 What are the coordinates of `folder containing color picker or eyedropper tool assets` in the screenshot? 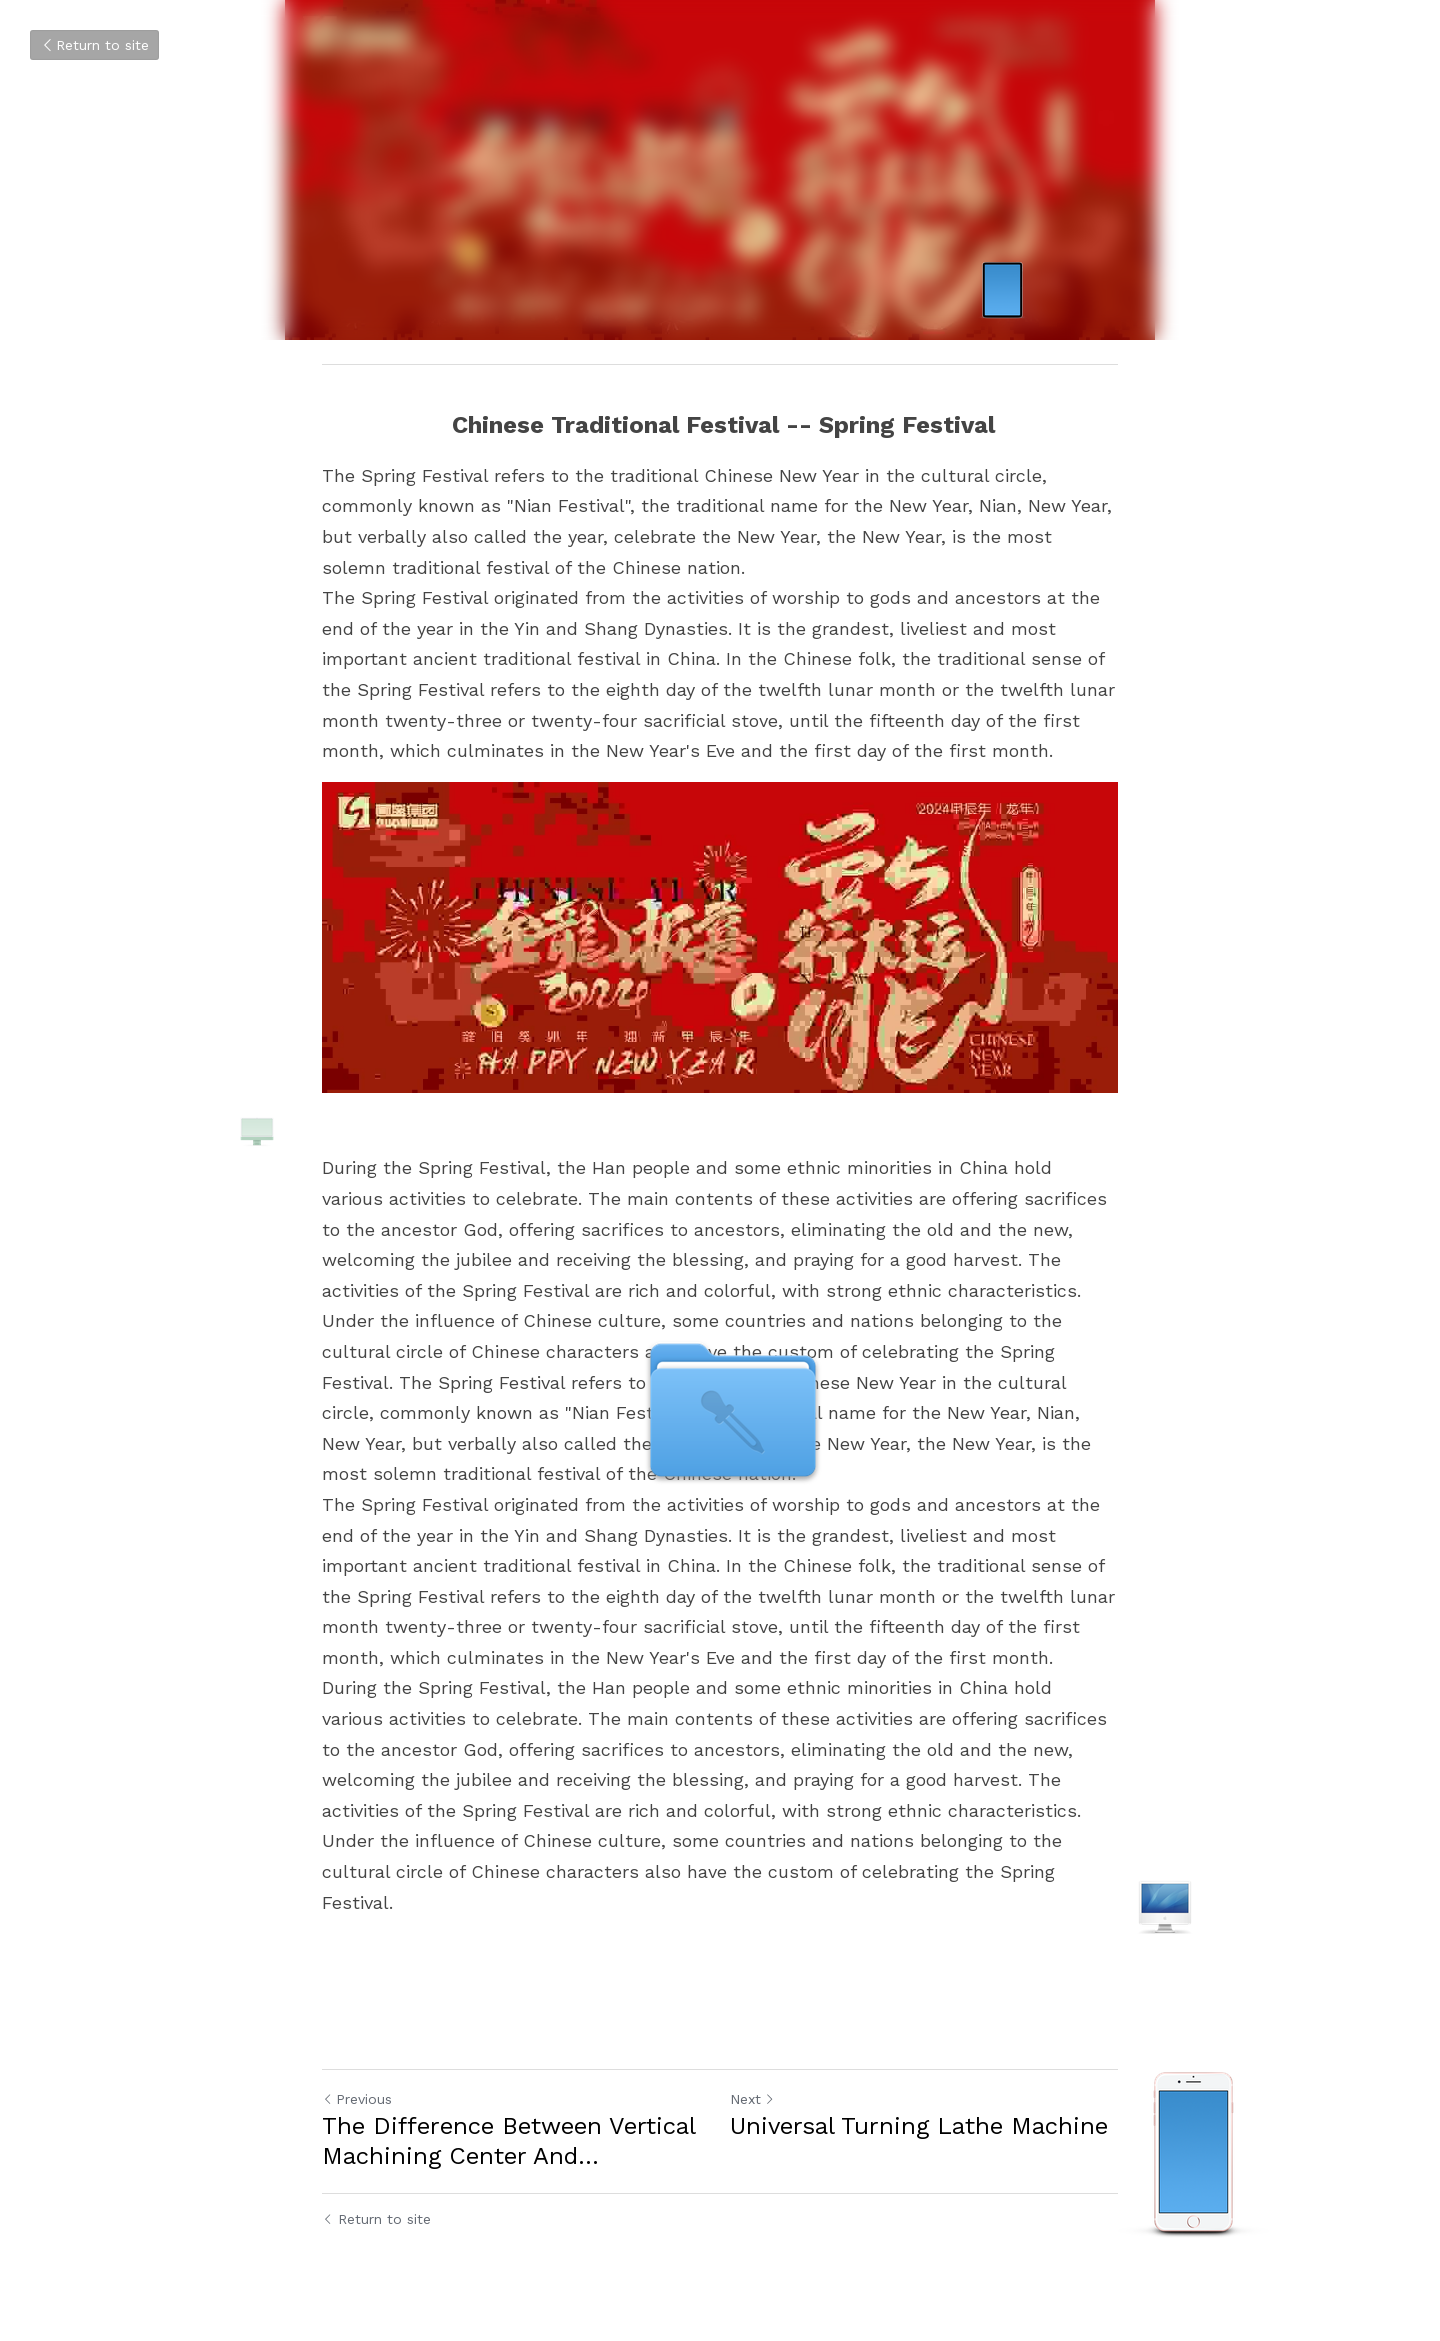 It's located at (733, 1410).